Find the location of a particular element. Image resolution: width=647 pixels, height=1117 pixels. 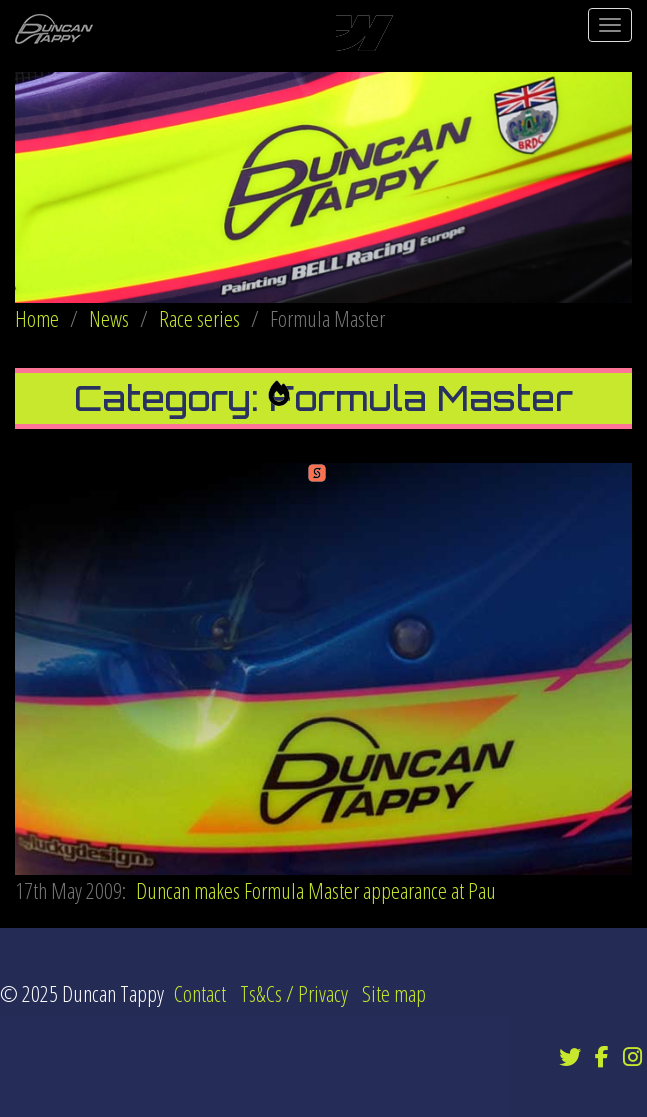

sellcast brand logo is located at coordinates (317, 473).